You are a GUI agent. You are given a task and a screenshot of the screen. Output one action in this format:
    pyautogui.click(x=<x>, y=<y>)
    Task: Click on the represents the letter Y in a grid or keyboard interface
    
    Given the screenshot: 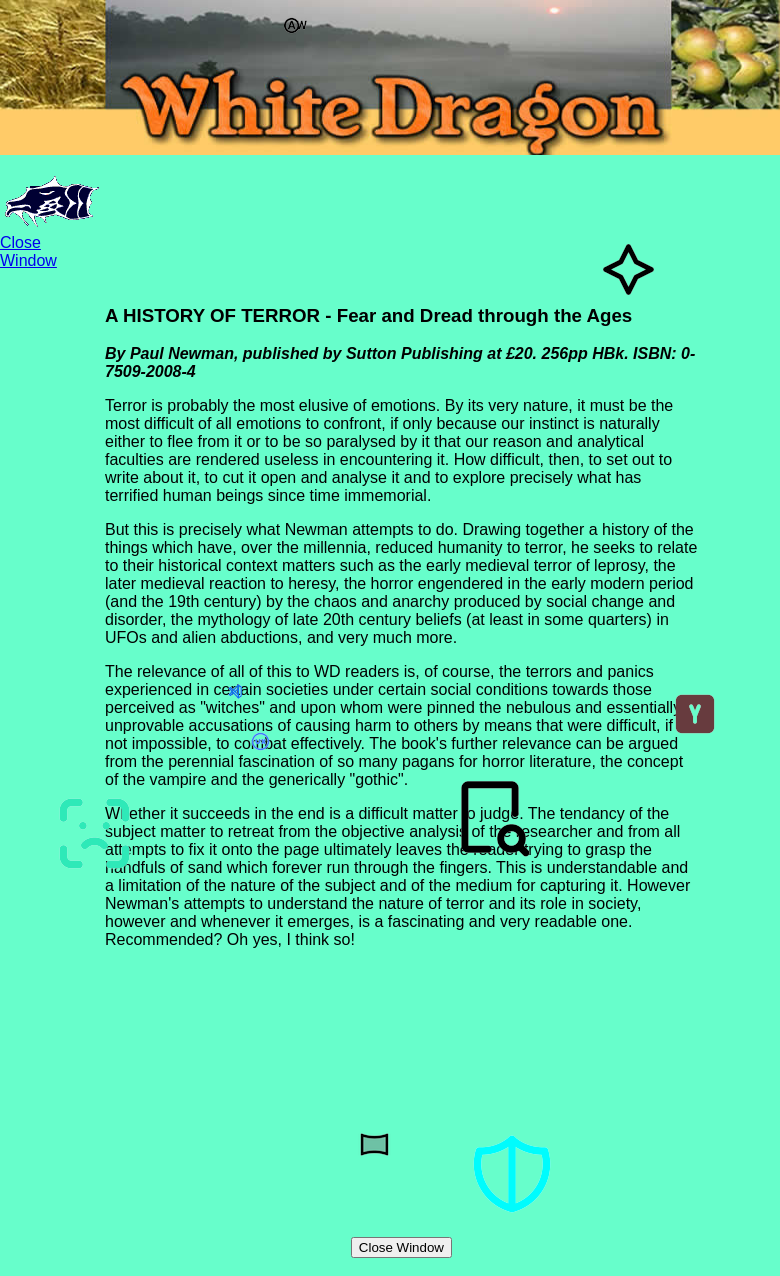 What is the action you would take?
    pyautogui.click(x=695, y=714)
    